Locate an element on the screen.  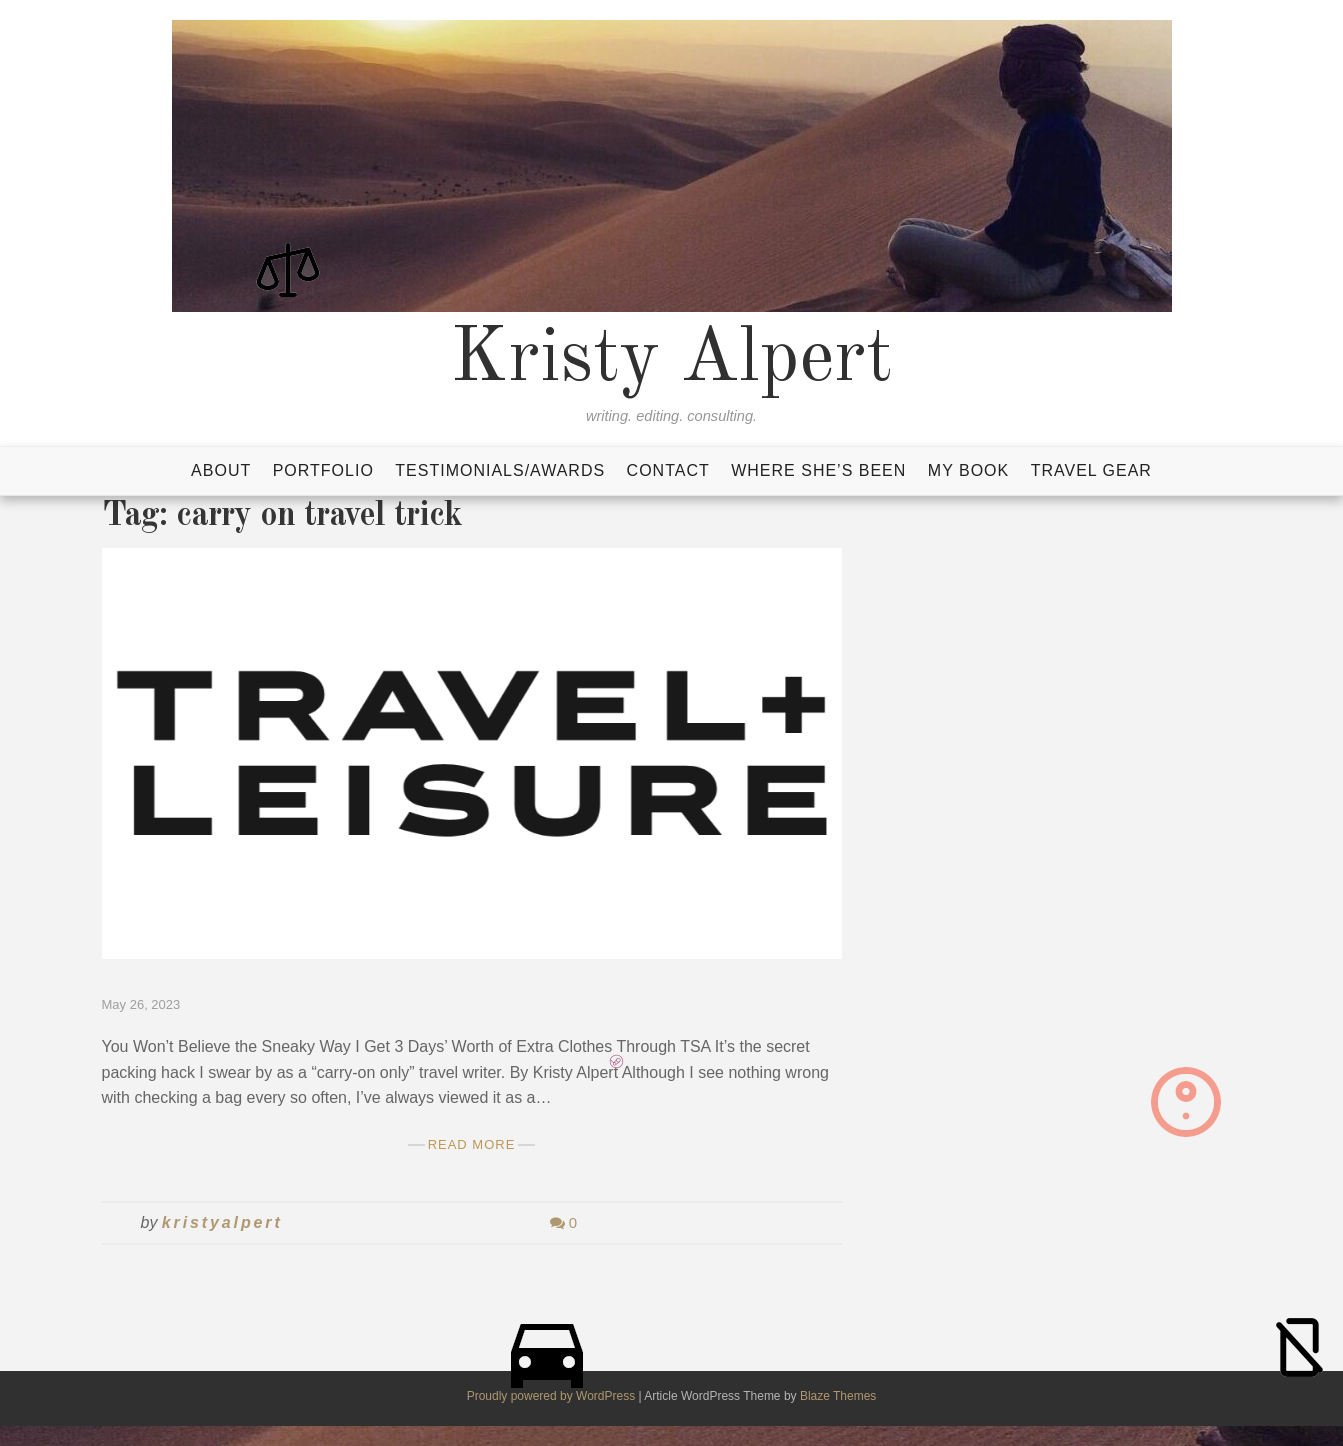
access vacuum or cleaning device controls is located at coordinates (1186, 1102).